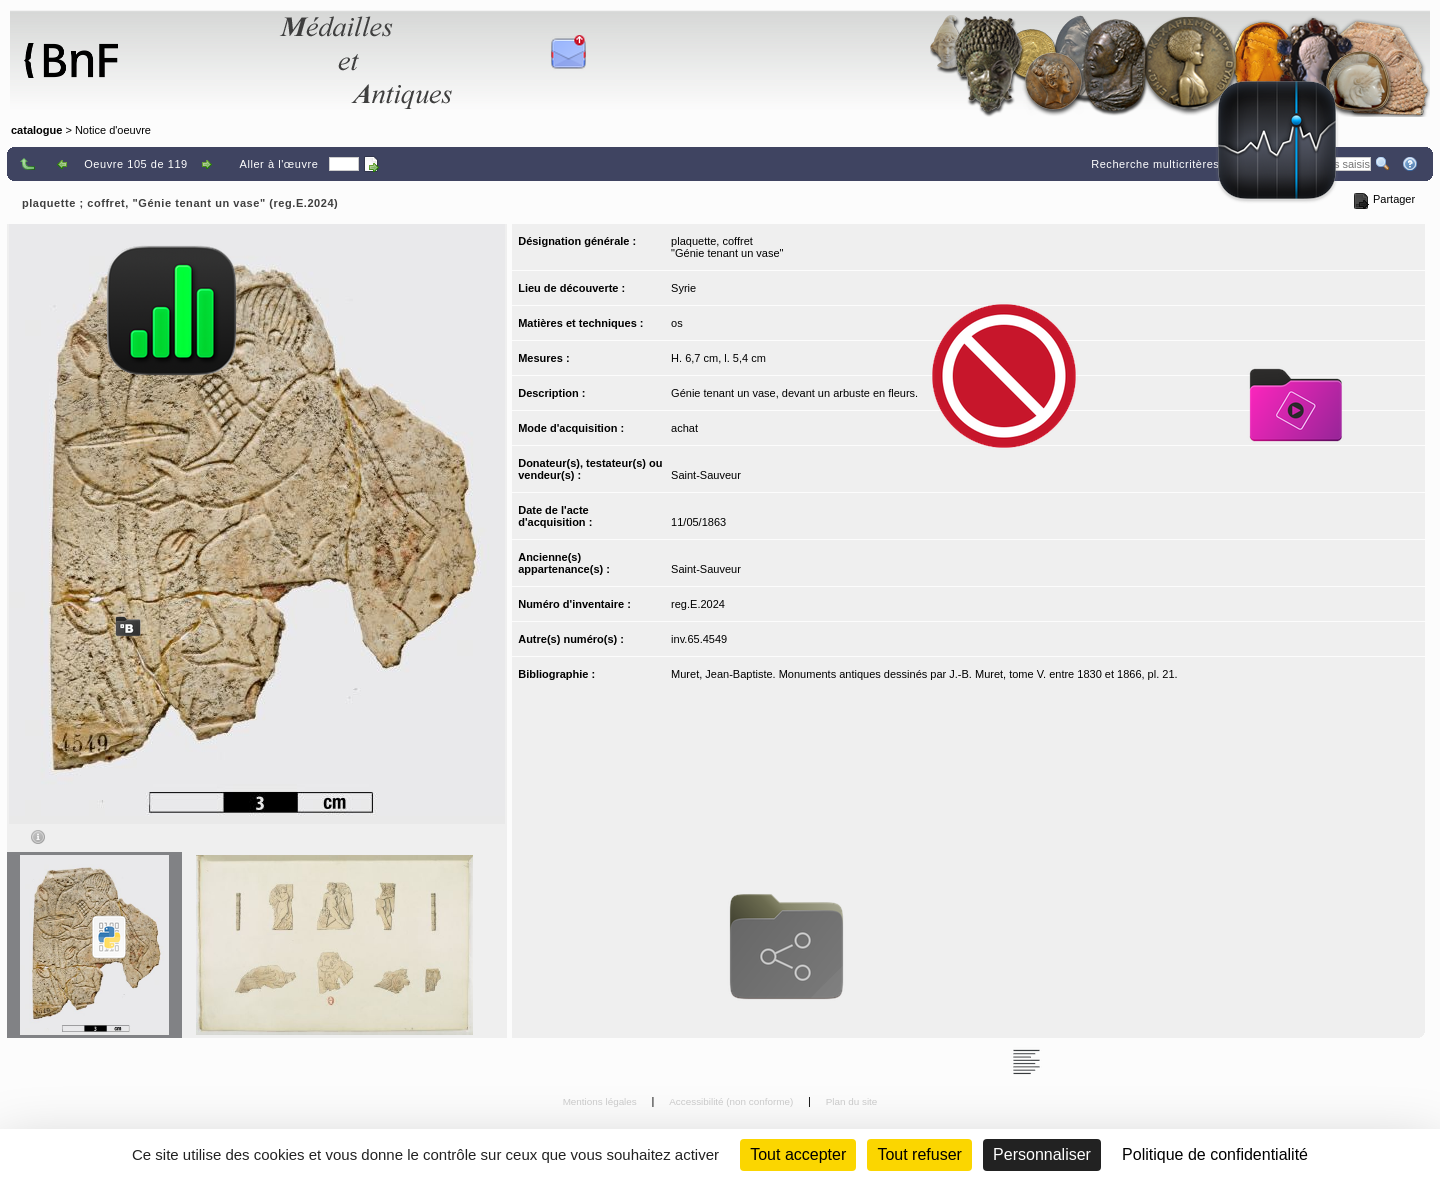 This screenshot has width=1440, height=1181. What do you see at coordinates (568, 53) in the screenshot?
I see `send an email or message` at bounding box center [568, 53].